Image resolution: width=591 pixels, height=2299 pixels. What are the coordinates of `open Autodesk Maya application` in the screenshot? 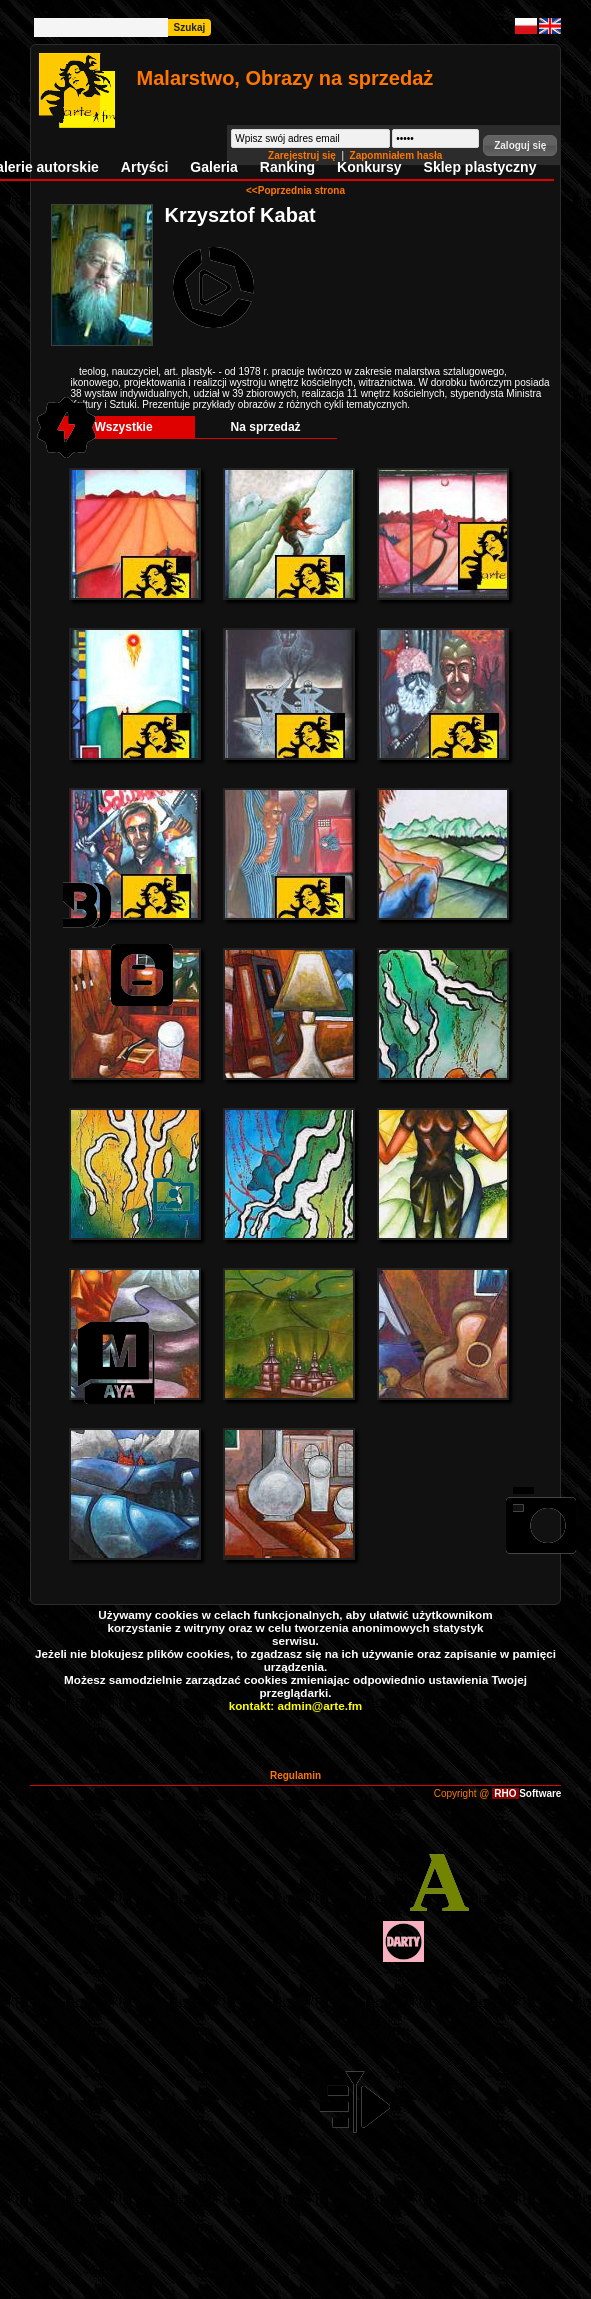 It's located at (116, 1363).